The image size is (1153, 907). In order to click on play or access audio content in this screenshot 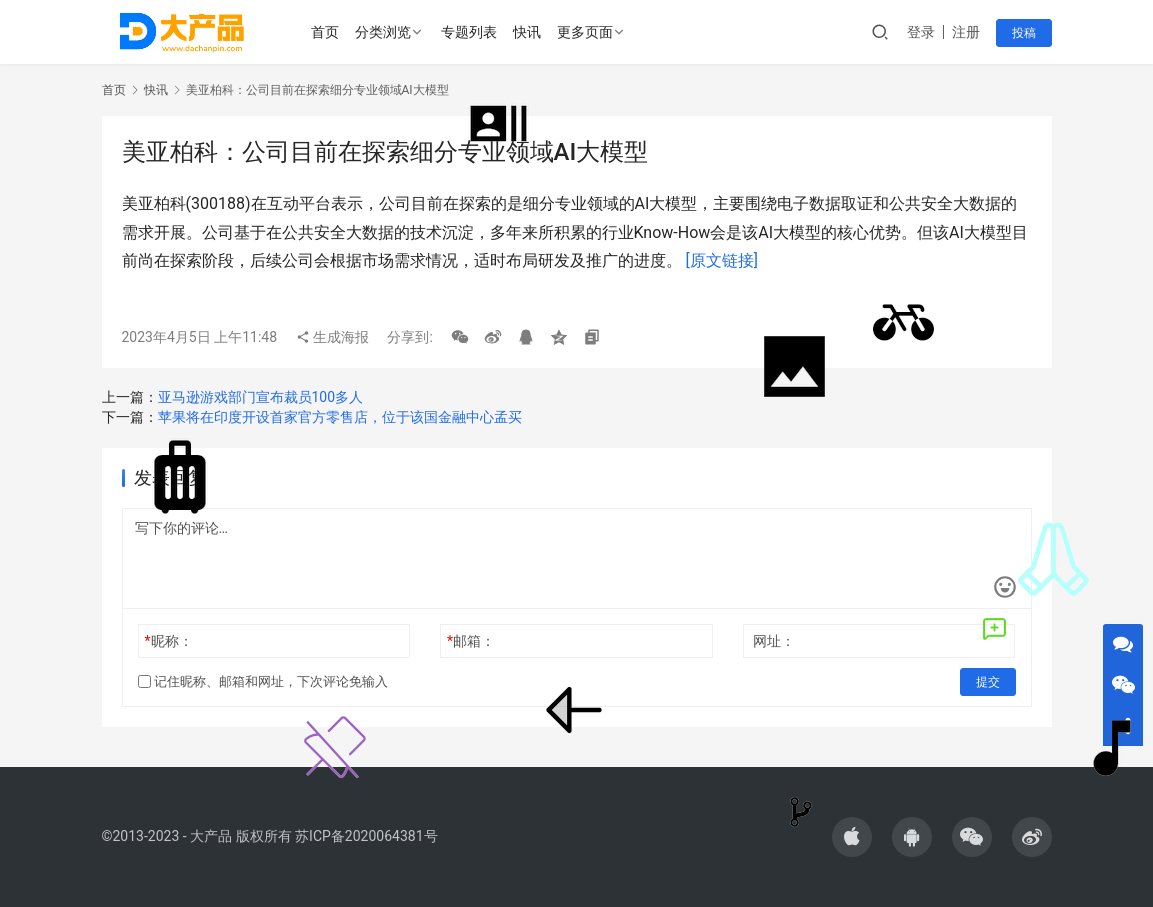, I will do `click(1112, 748)`.